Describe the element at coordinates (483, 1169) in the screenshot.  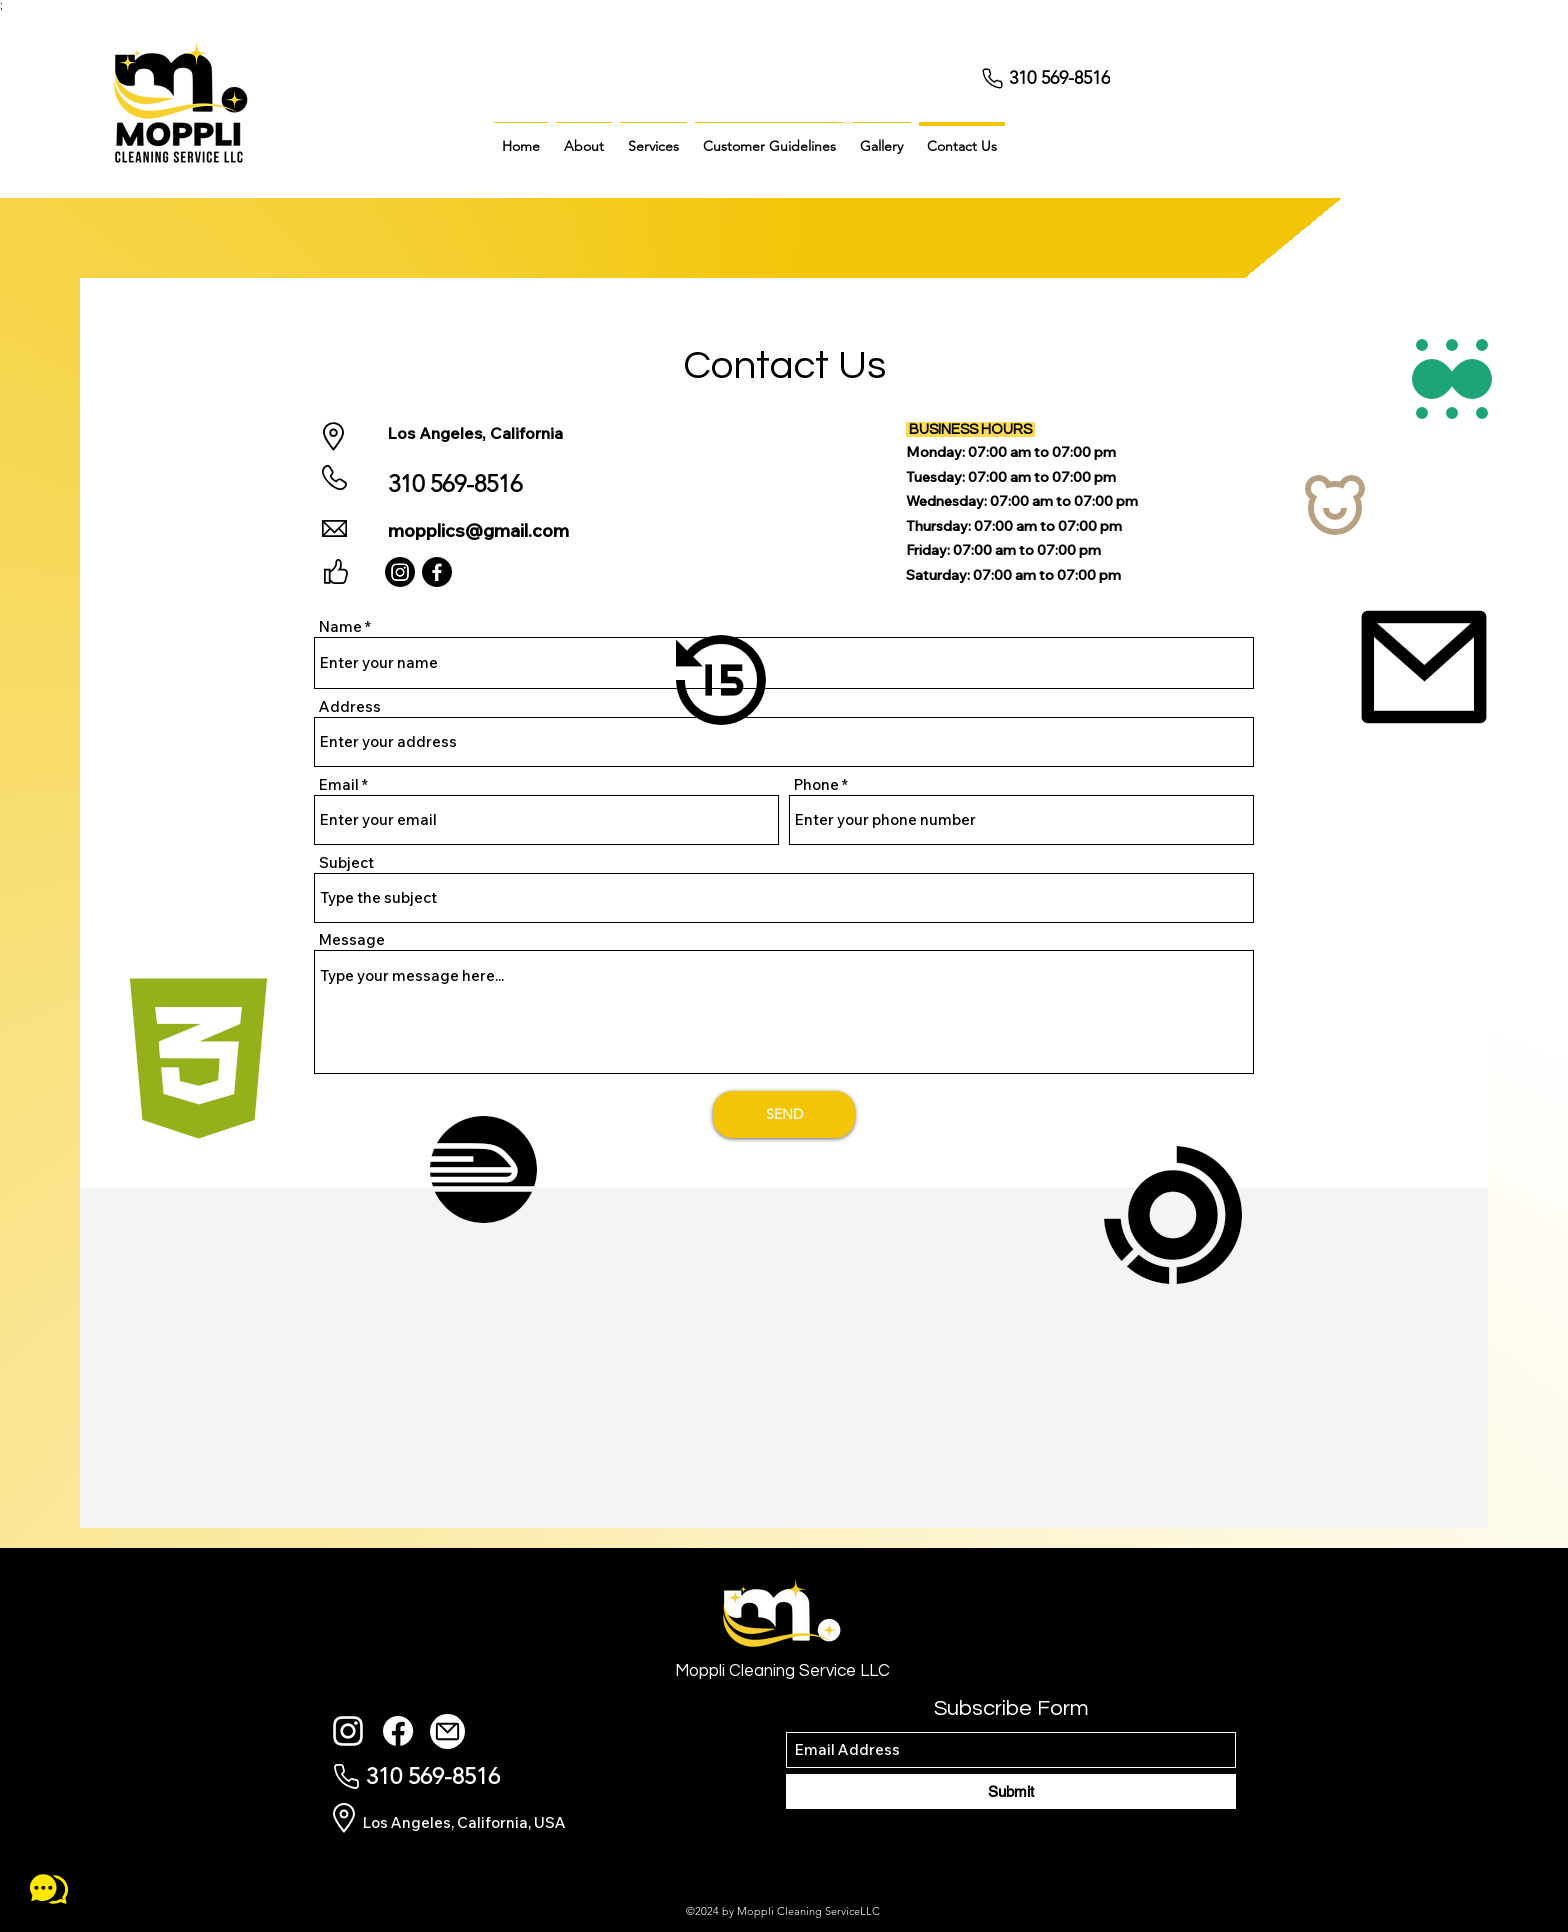
I see `railway app logo` at that location.